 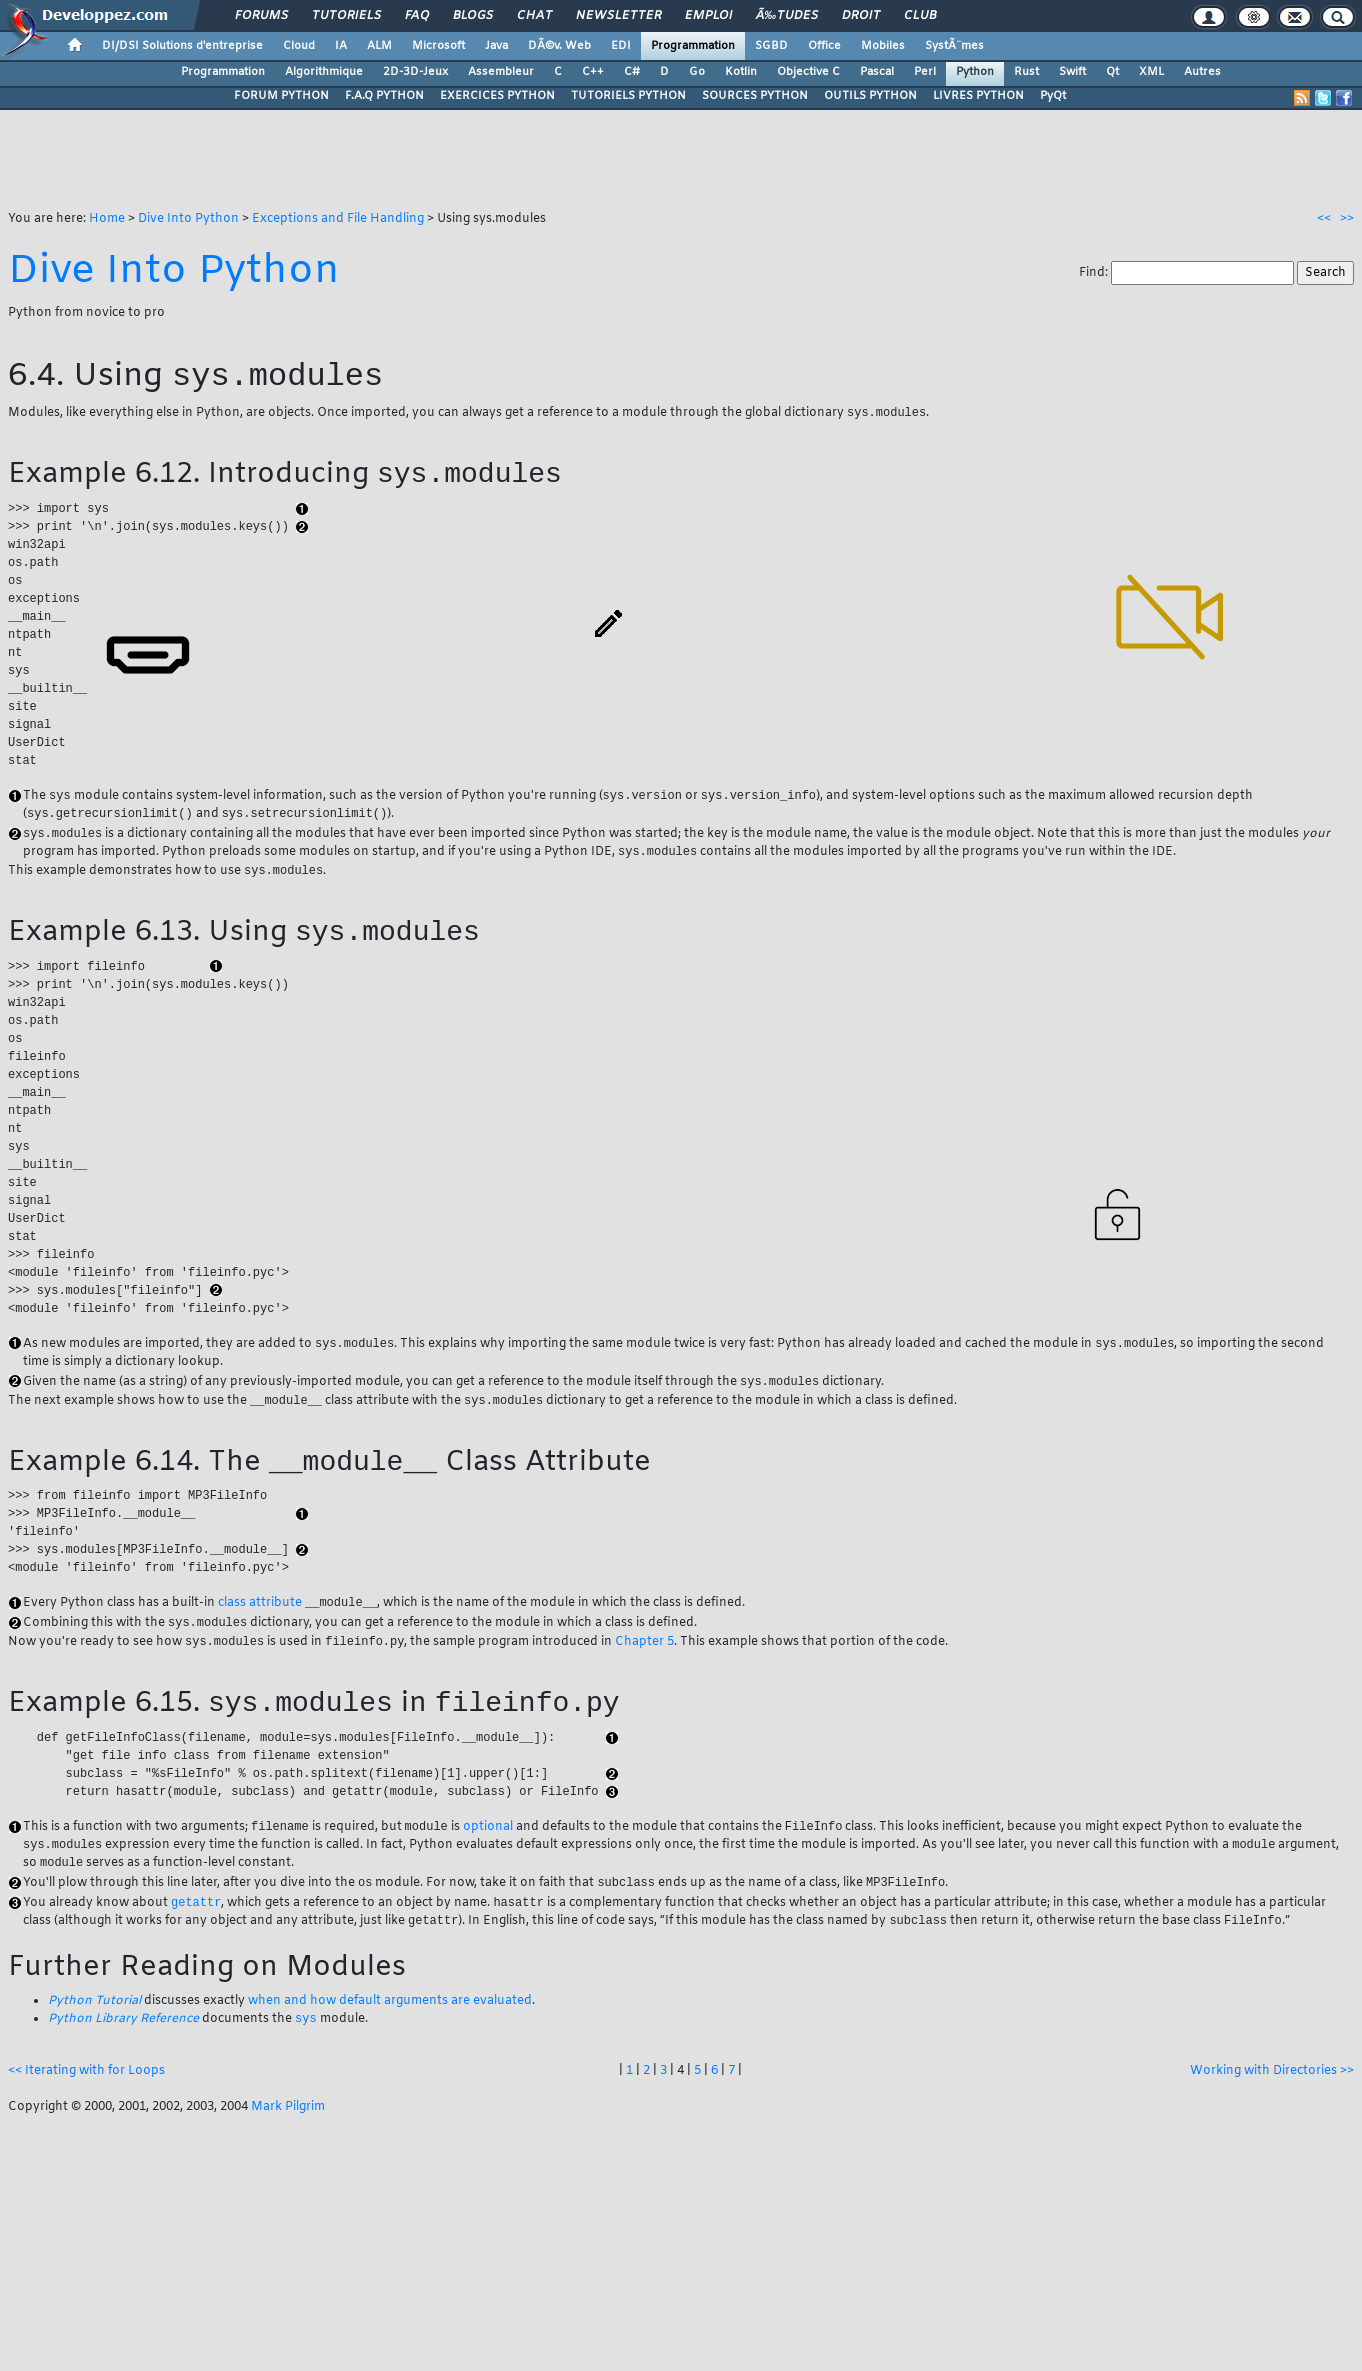 What do you see at coordinates (1166, 617) in the screenshot?
I see `turn off camera or disable video` at bounding box center [1166, 617].